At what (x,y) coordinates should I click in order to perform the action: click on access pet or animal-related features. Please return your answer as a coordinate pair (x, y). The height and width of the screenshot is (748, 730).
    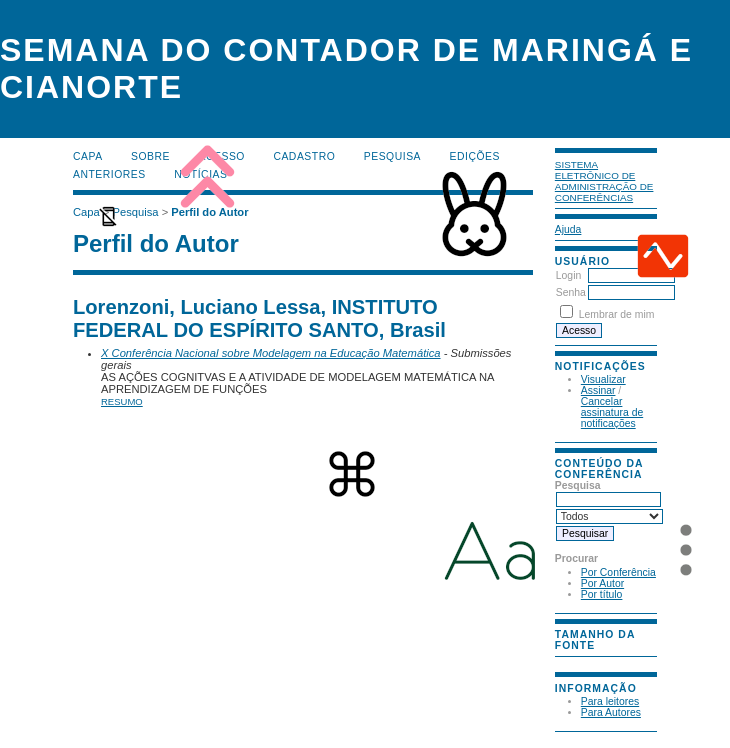
    Looking at the image, I should click on (474, 215).